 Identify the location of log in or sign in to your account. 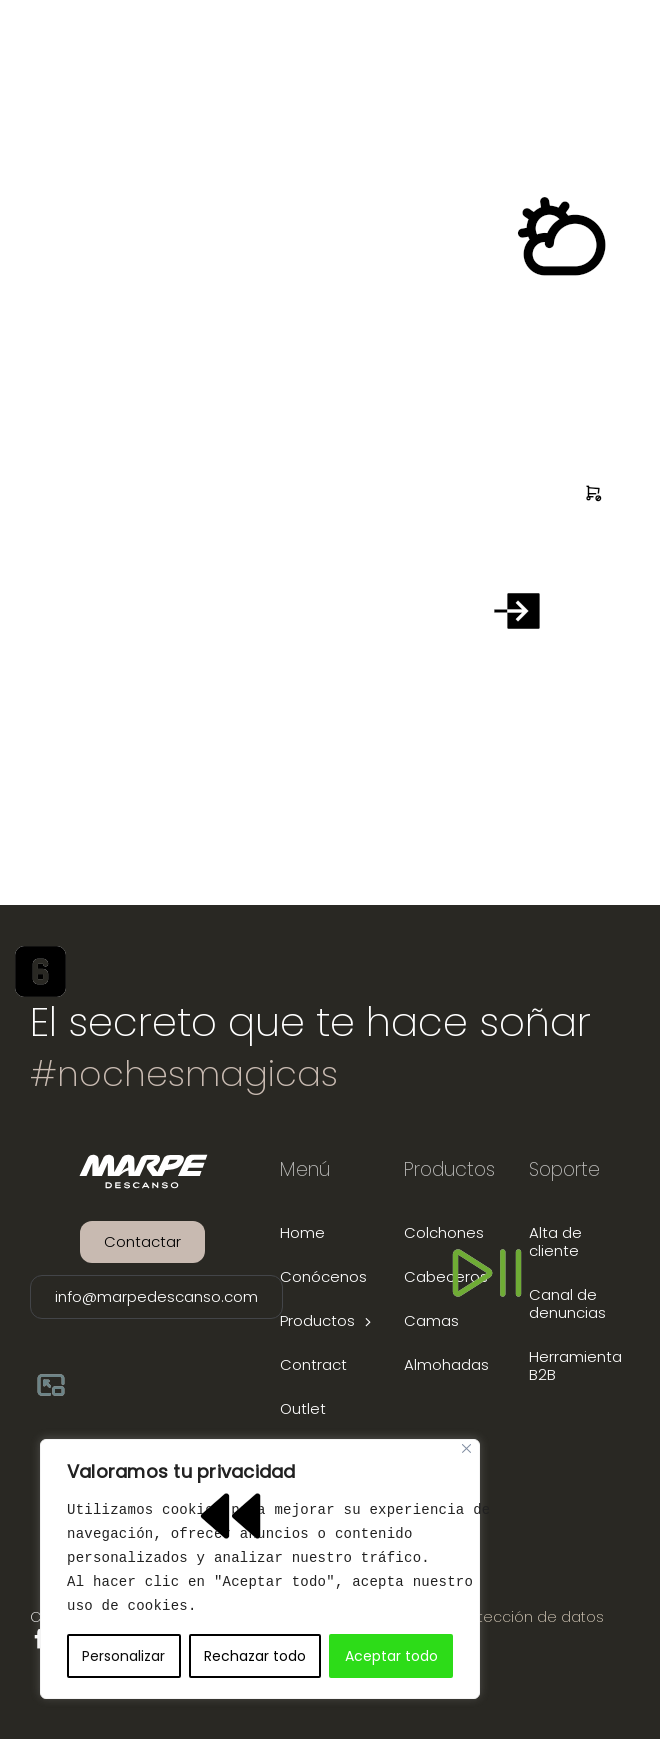
(517, 611).